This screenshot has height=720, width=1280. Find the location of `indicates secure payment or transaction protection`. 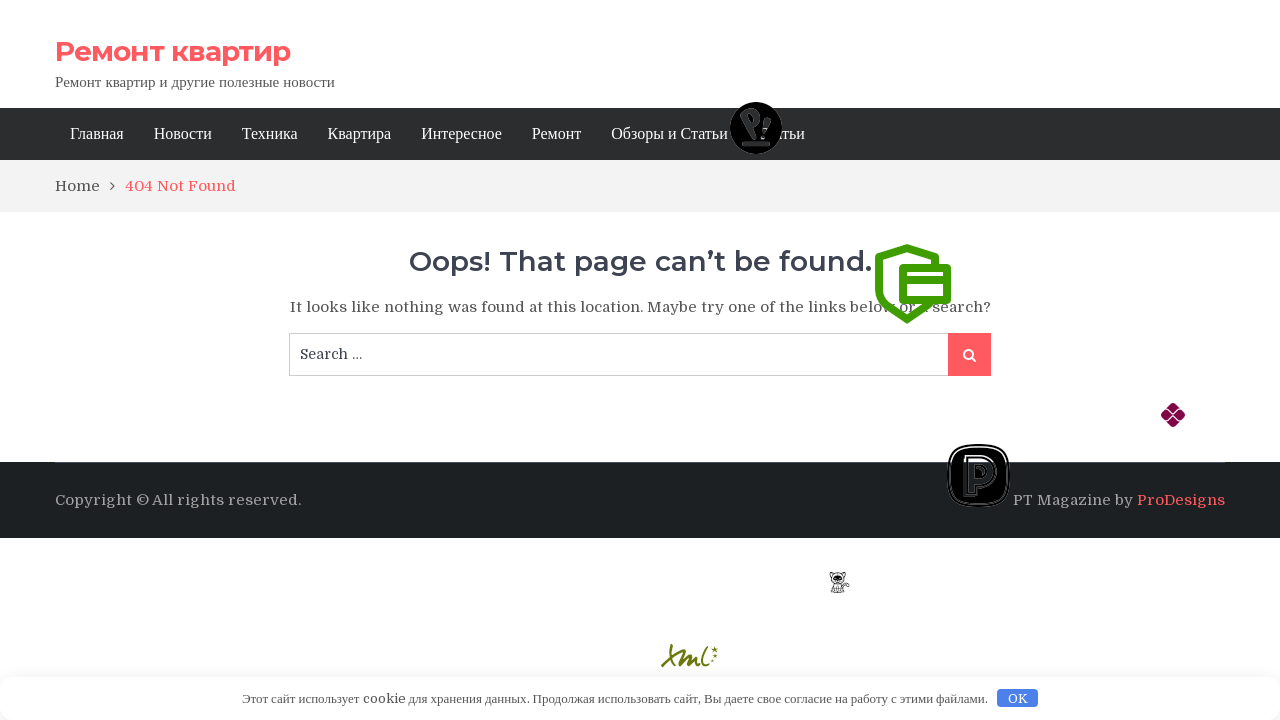

indicates secure payment or transaction protection is located at coordinates (911, 284).